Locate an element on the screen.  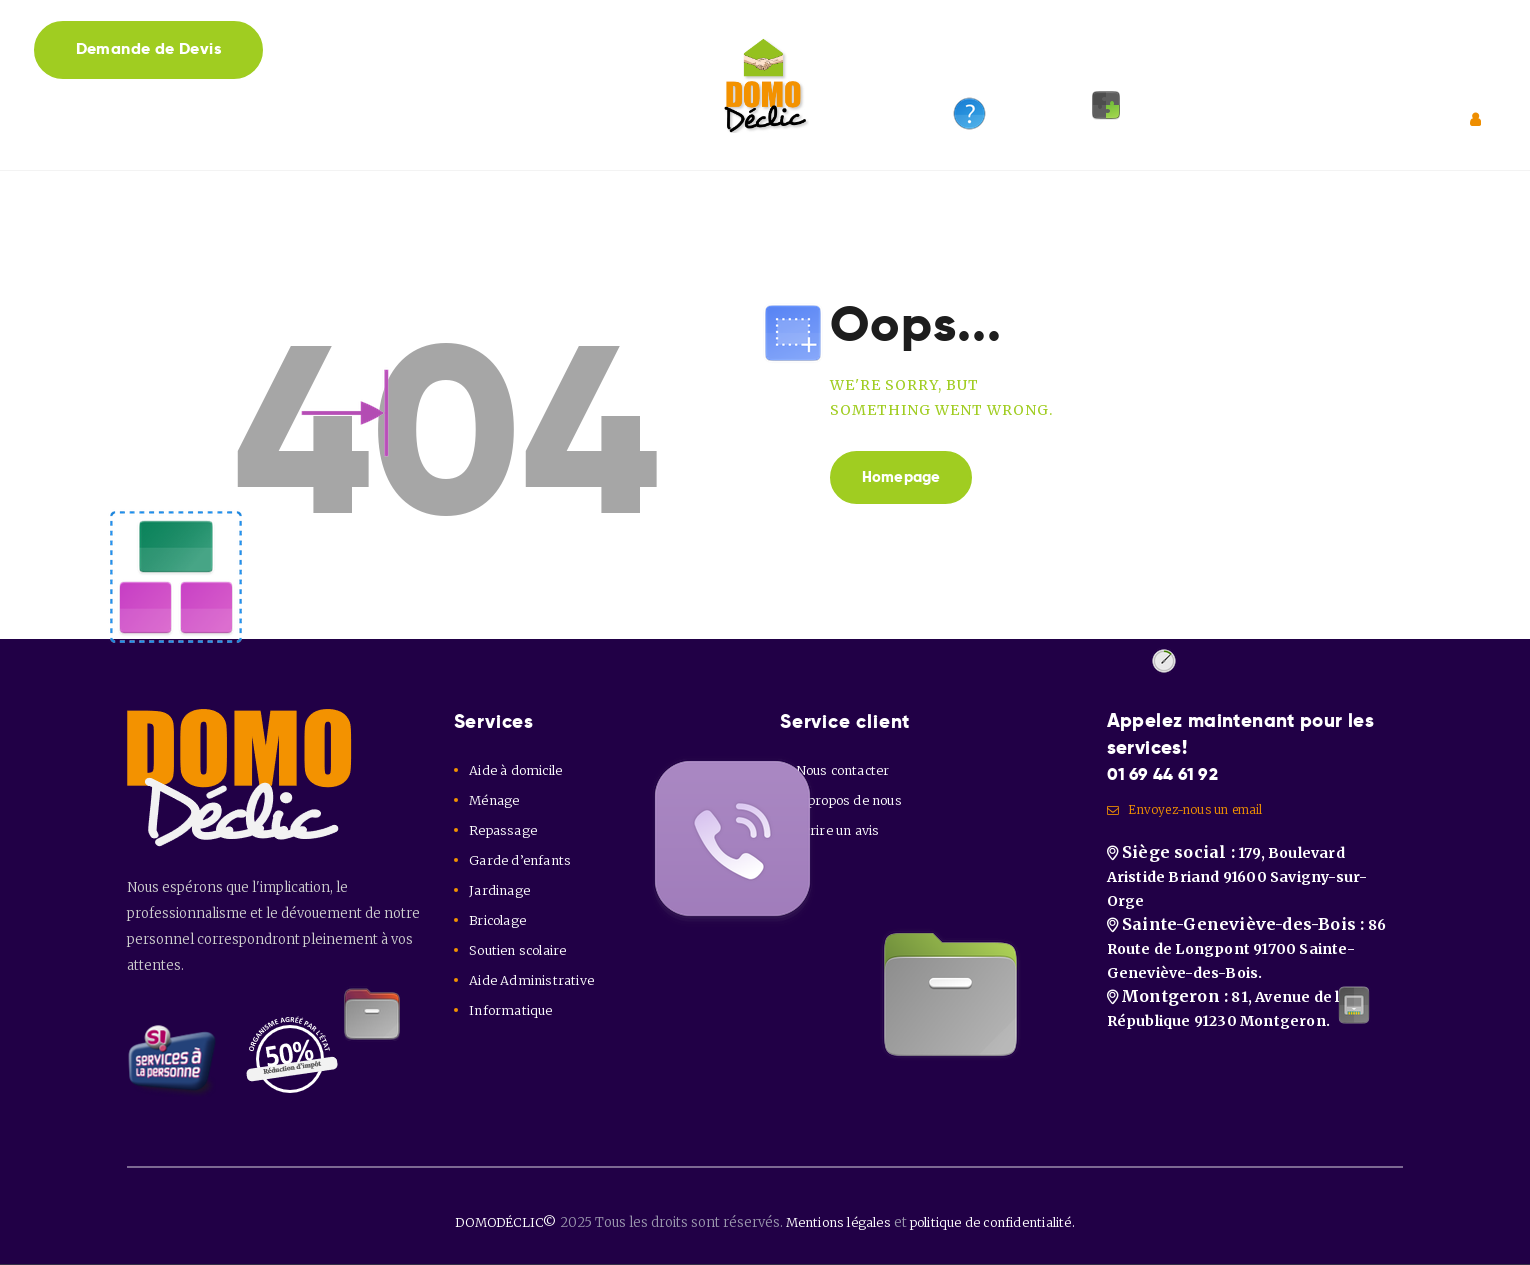
NES game ROM file is located at coordinates (1354, 1005).